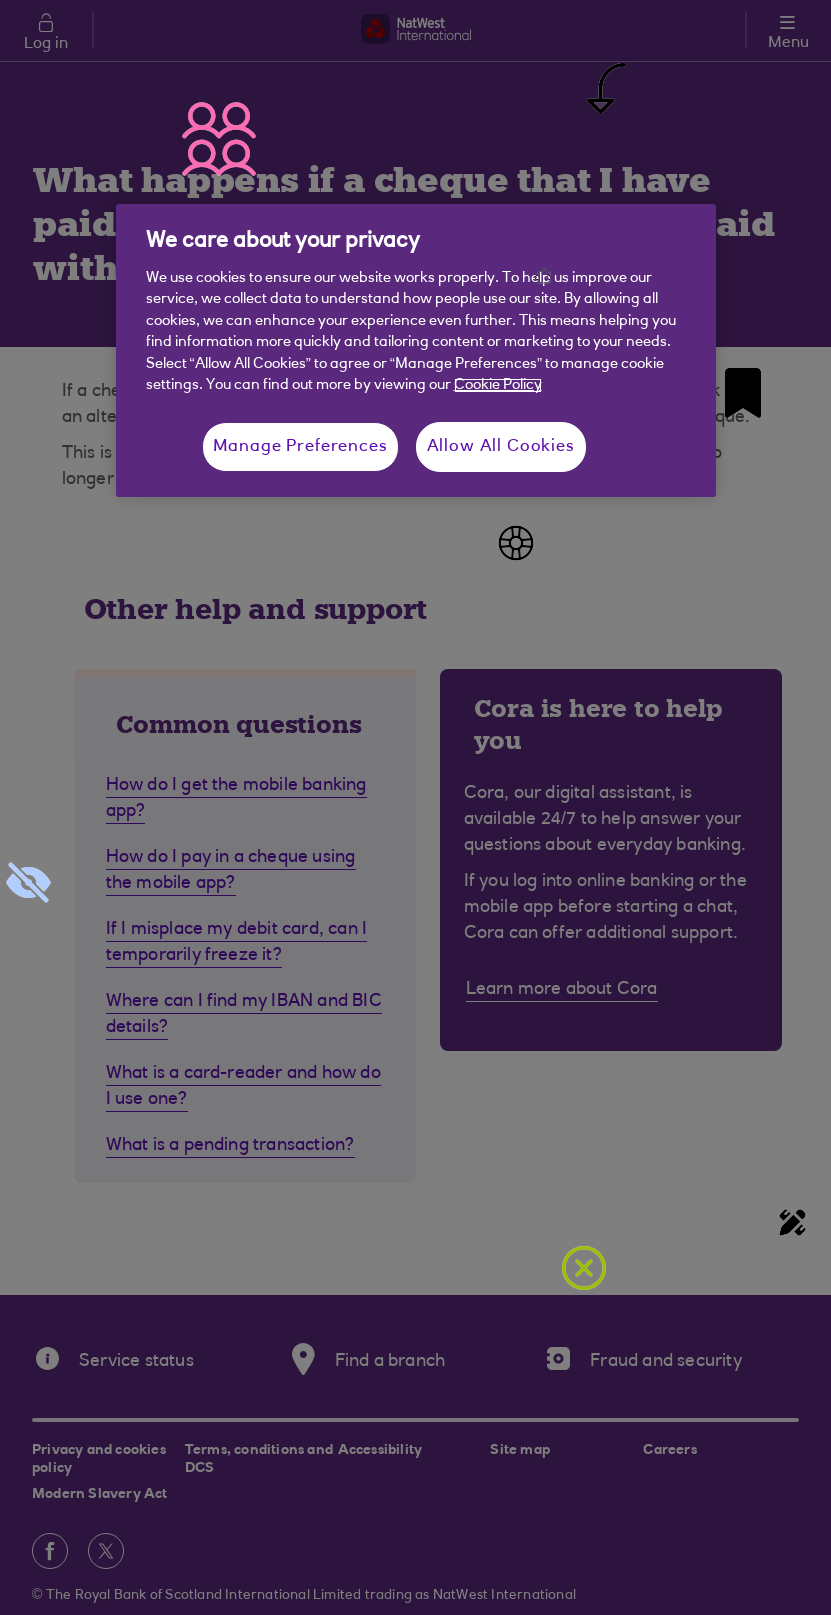 This screenshot has width=831, height=1615. Describe the element at coordinates (543, 276) in the screenshot. I see `access plugins or extensions` at that location.